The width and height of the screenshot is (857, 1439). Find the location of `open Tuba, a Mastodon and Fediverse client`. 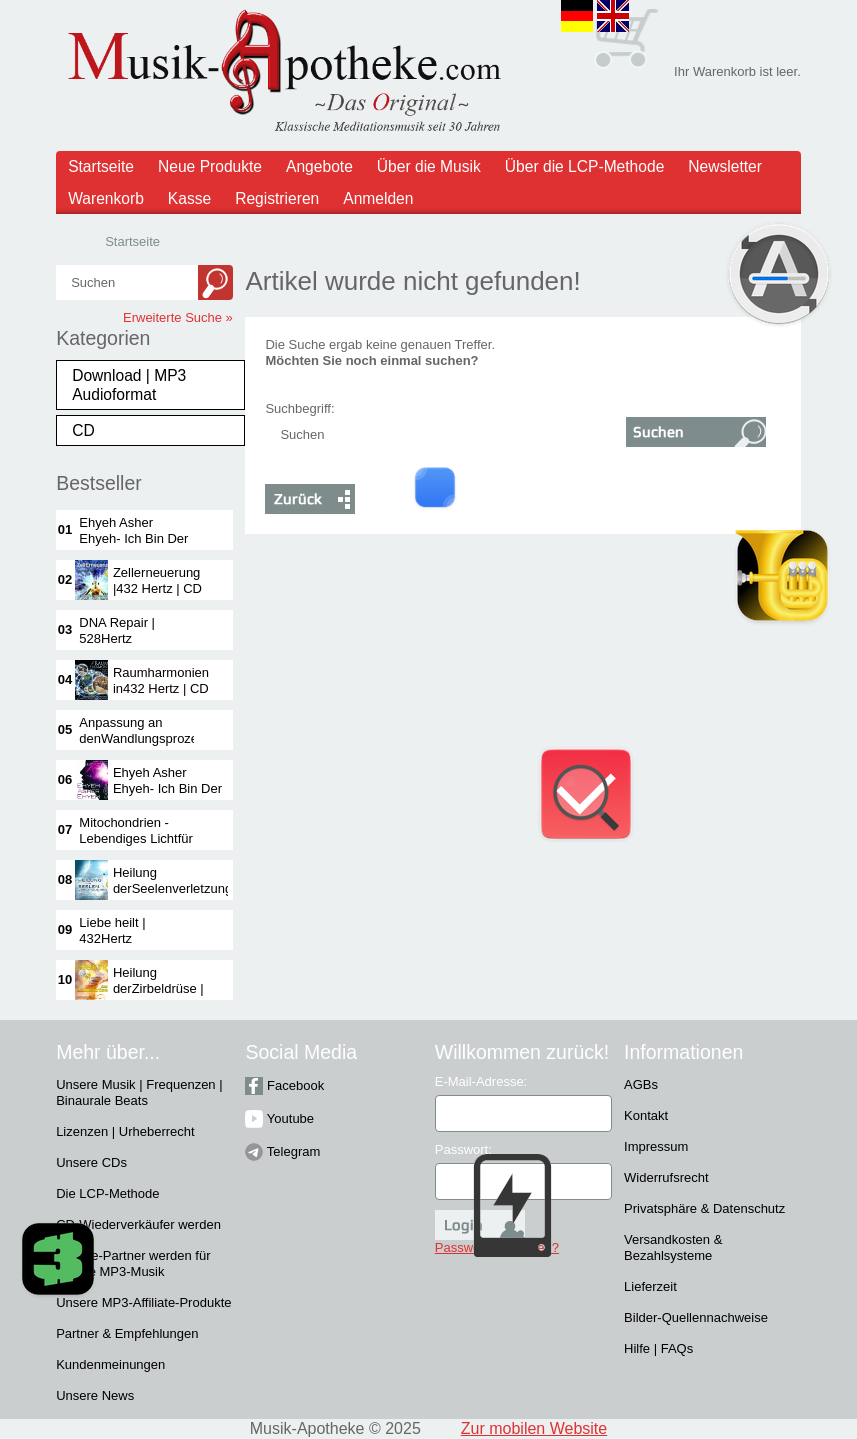

open Tuba, a Mastodon and Fediverse client is located at coordinates (782, 575).